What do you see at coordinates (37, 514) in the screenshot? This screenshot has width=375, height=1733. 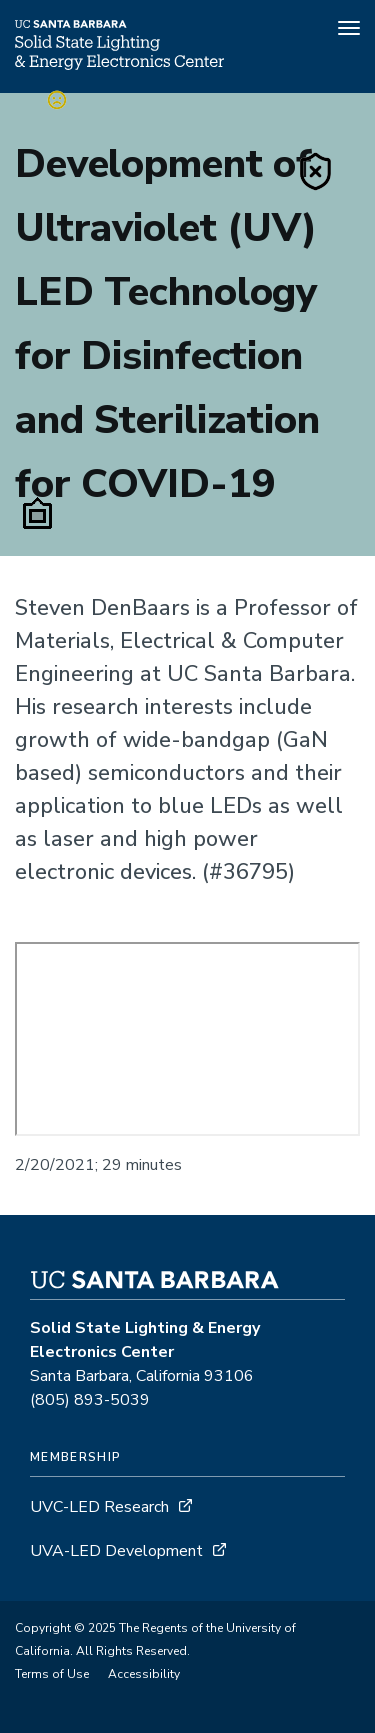 I see `add a frame or border to an image` at bounding box center [37, 514].